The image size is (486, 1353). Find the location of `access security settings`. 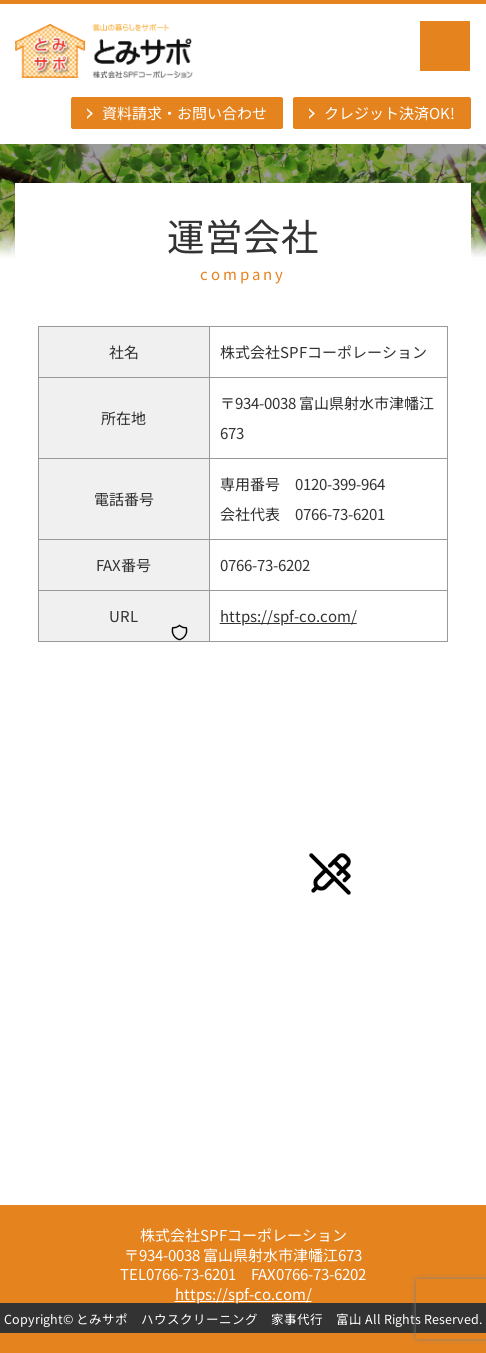

access security settings is located at coordinates (179, 632).